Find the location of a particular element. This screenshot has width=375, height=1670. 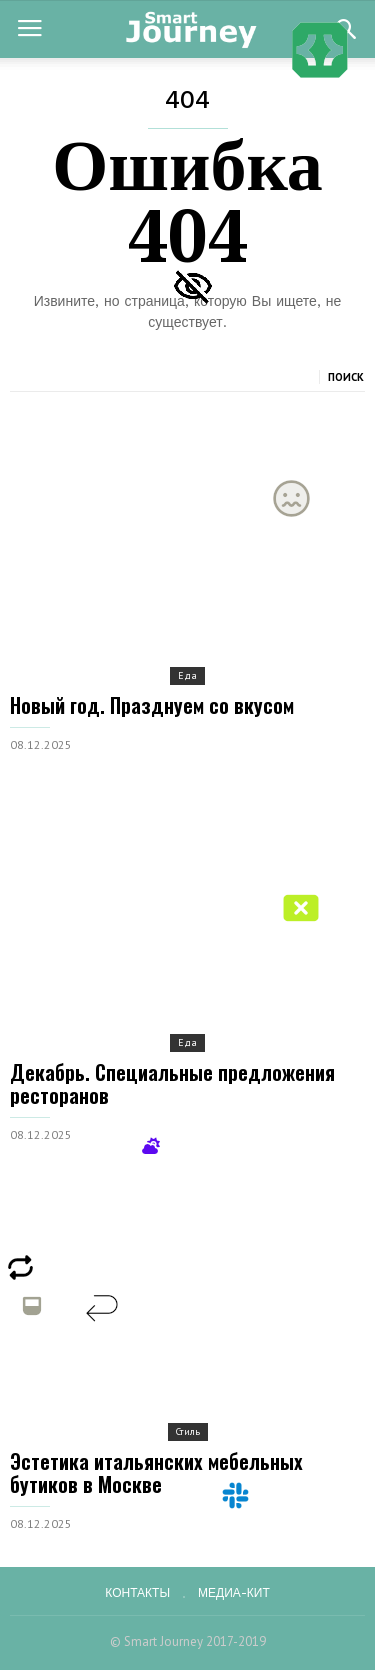

open slack workspace is located at coordinates (235, 1495).